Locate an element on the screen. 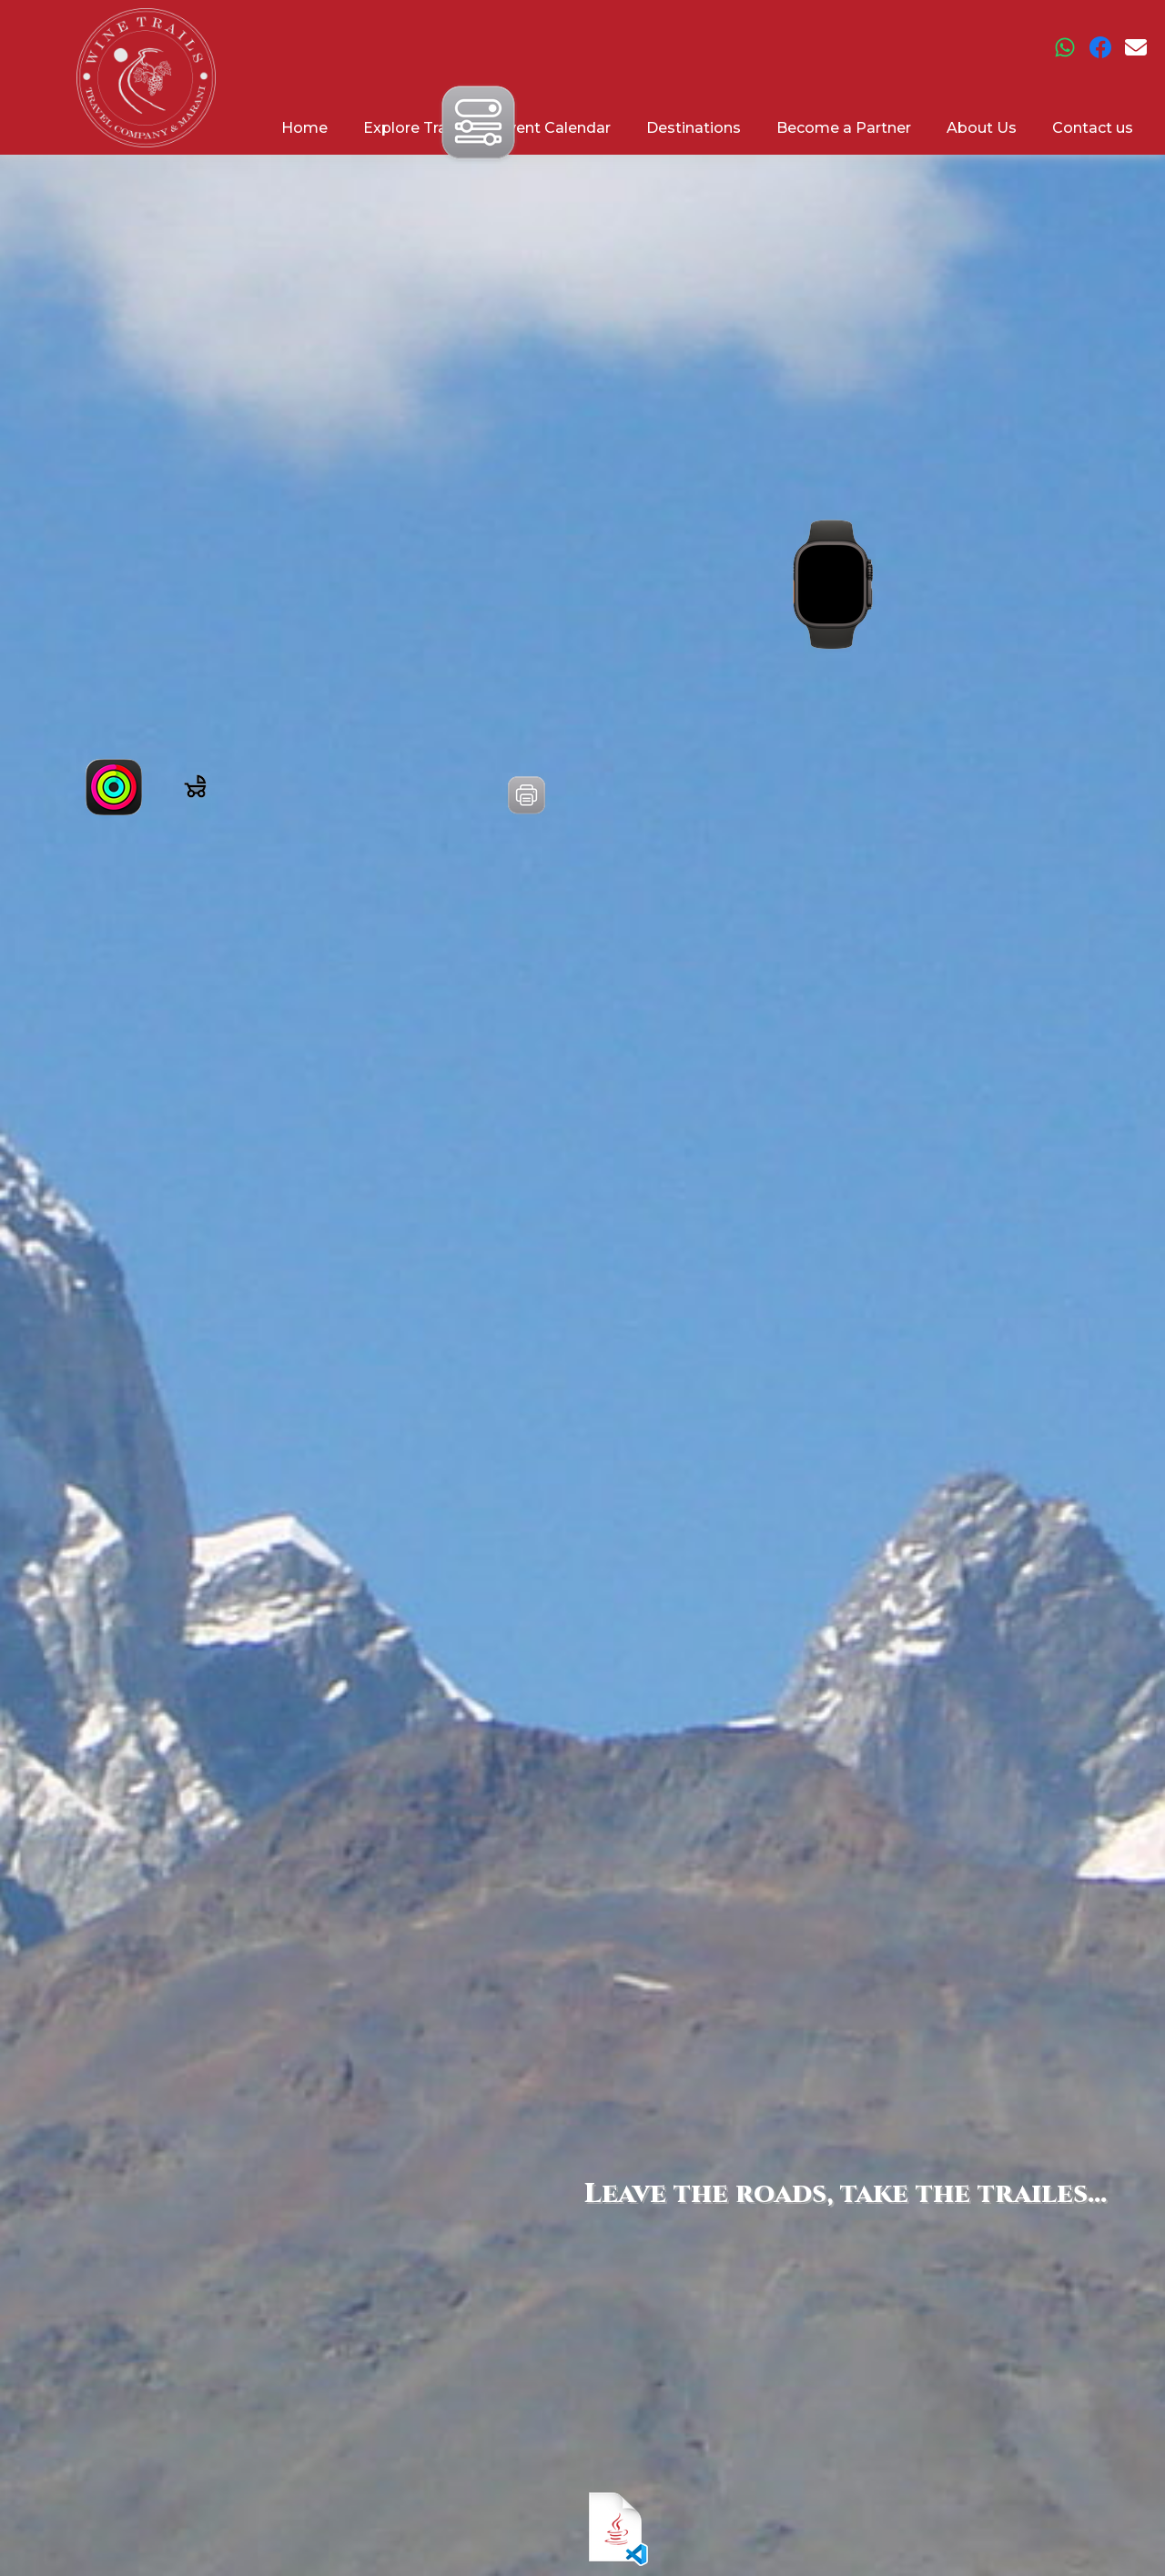  indicates child-friendly or family-friendly location is located at coordinates (196, 786).